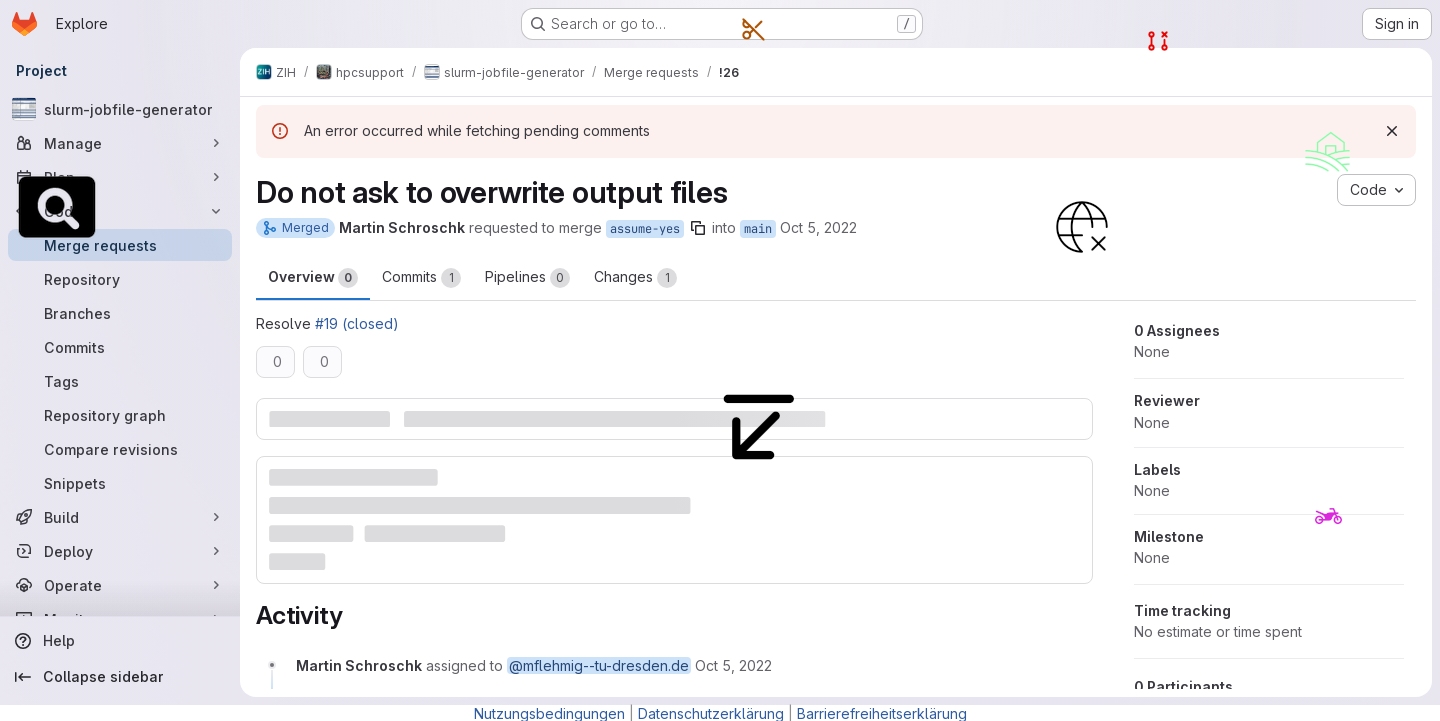 The width and height of the screenshot is (1440, 721). Describe the element at coordinates (753, 29) in the screenshot. I see `cutting tool disabled or unavailable` at that location.